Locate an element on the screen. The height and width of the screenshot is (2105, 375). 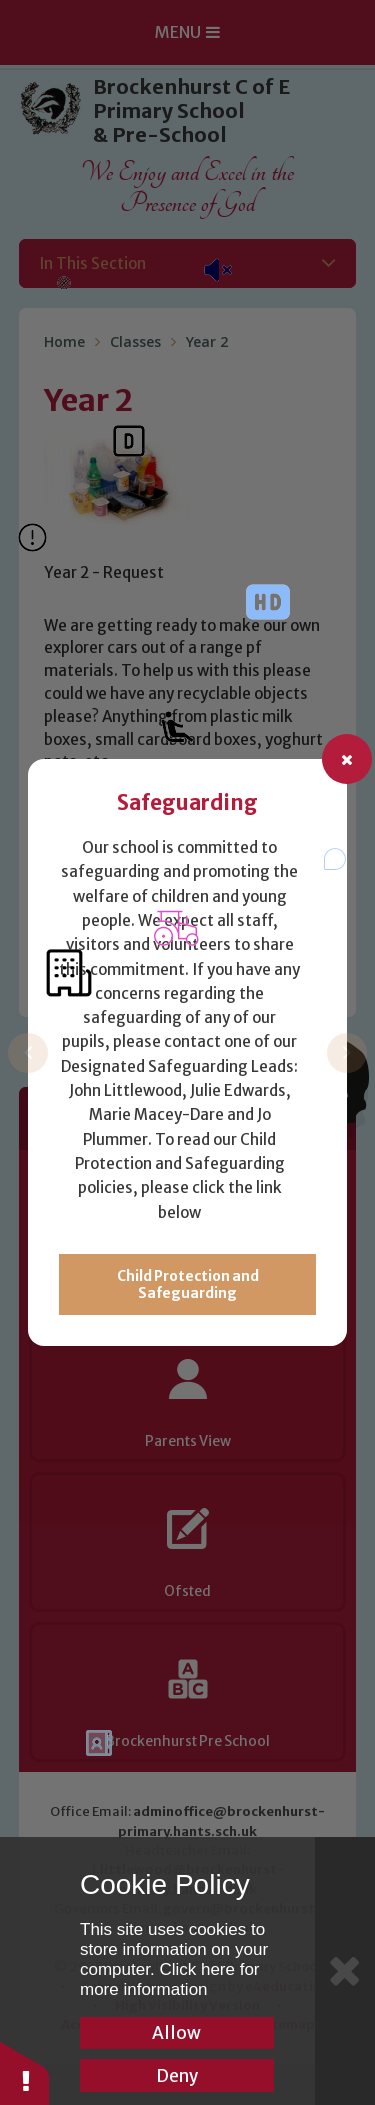
access sports scores and updates is located at coordinates (64, 283).